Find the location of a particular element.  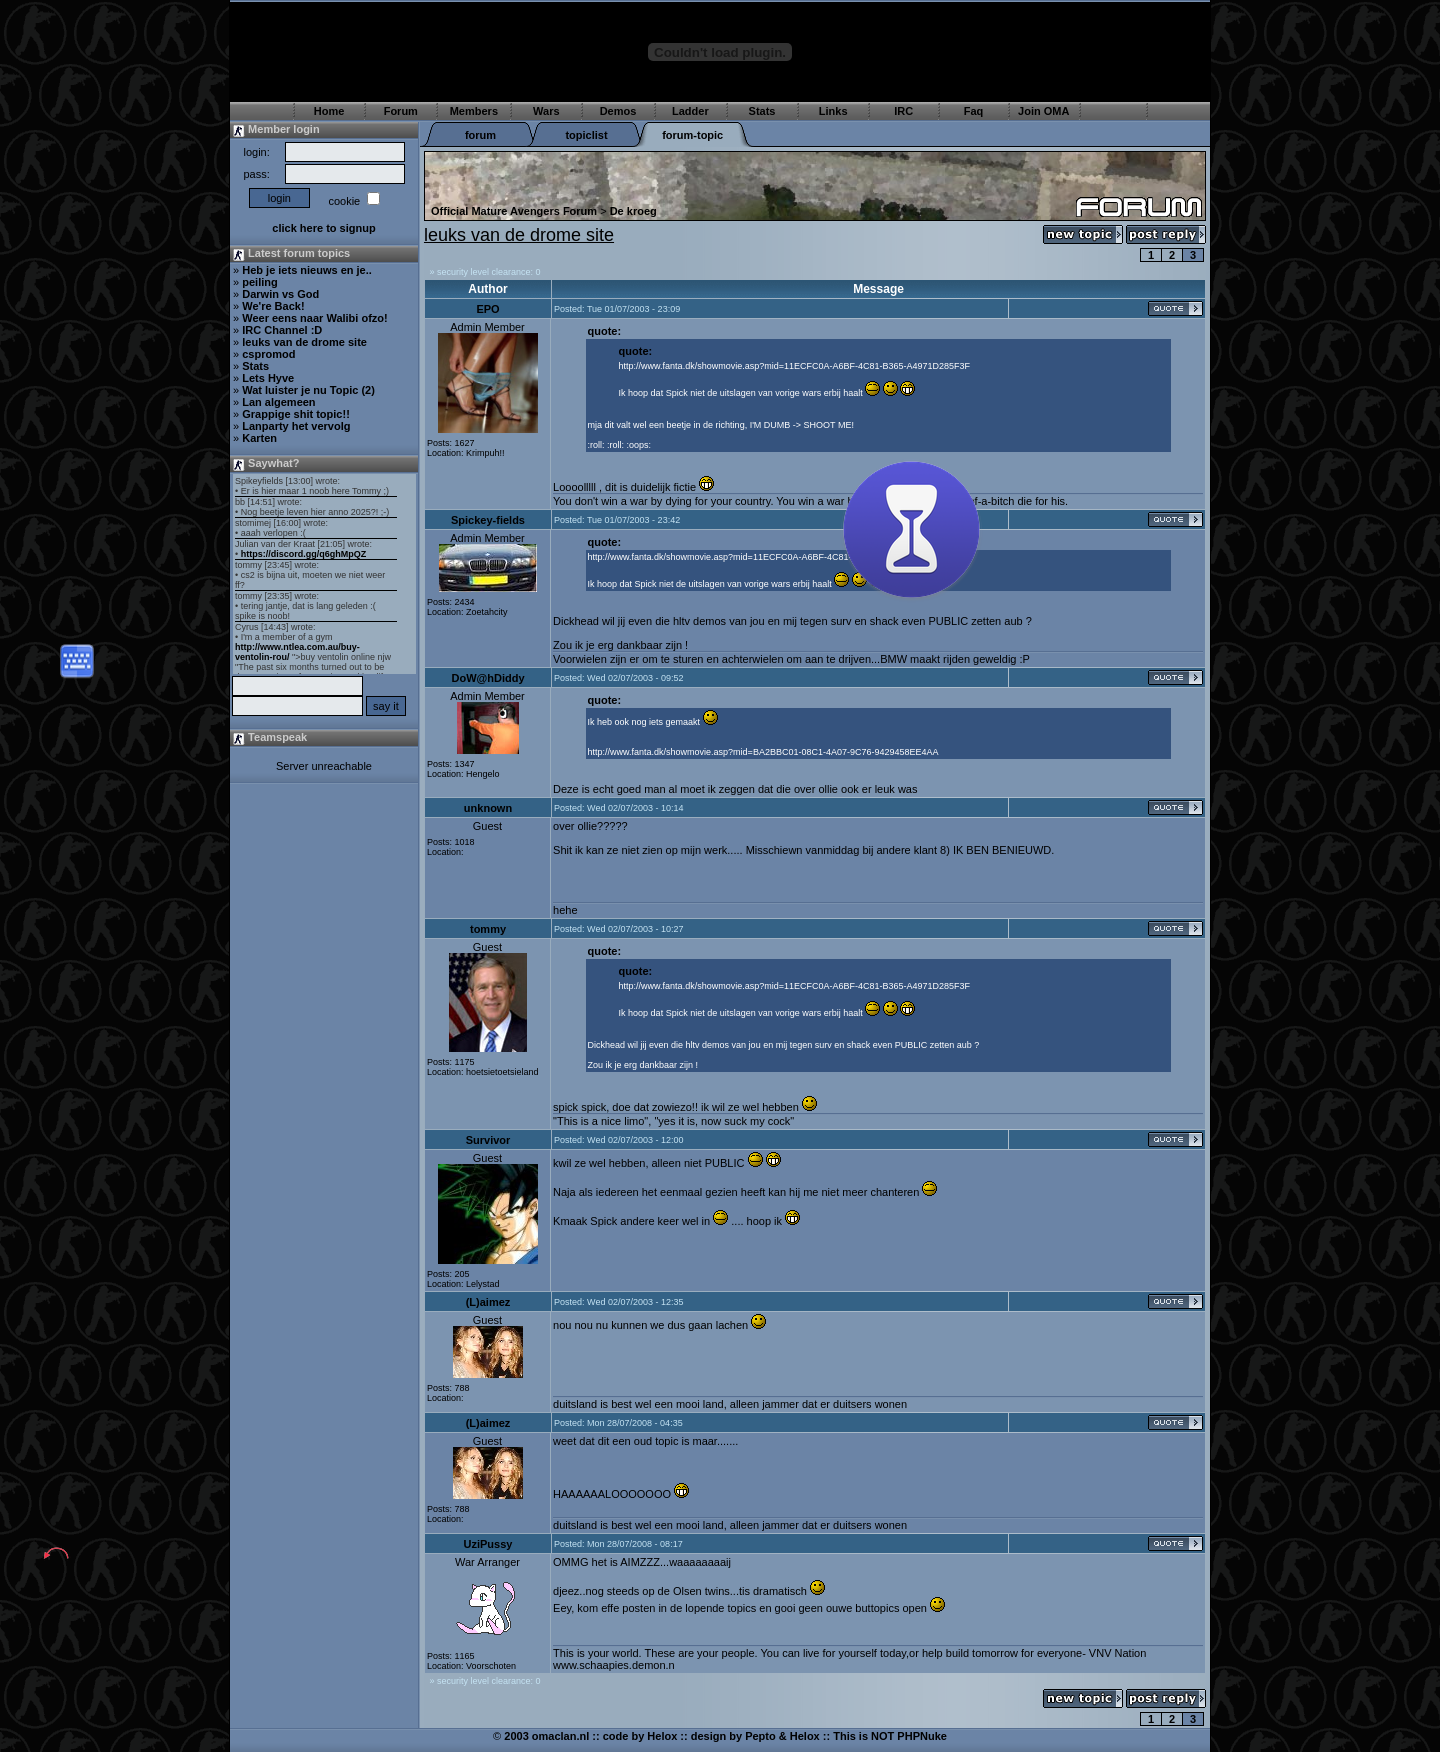

undo the last action is located at coordinates (56, 1553).